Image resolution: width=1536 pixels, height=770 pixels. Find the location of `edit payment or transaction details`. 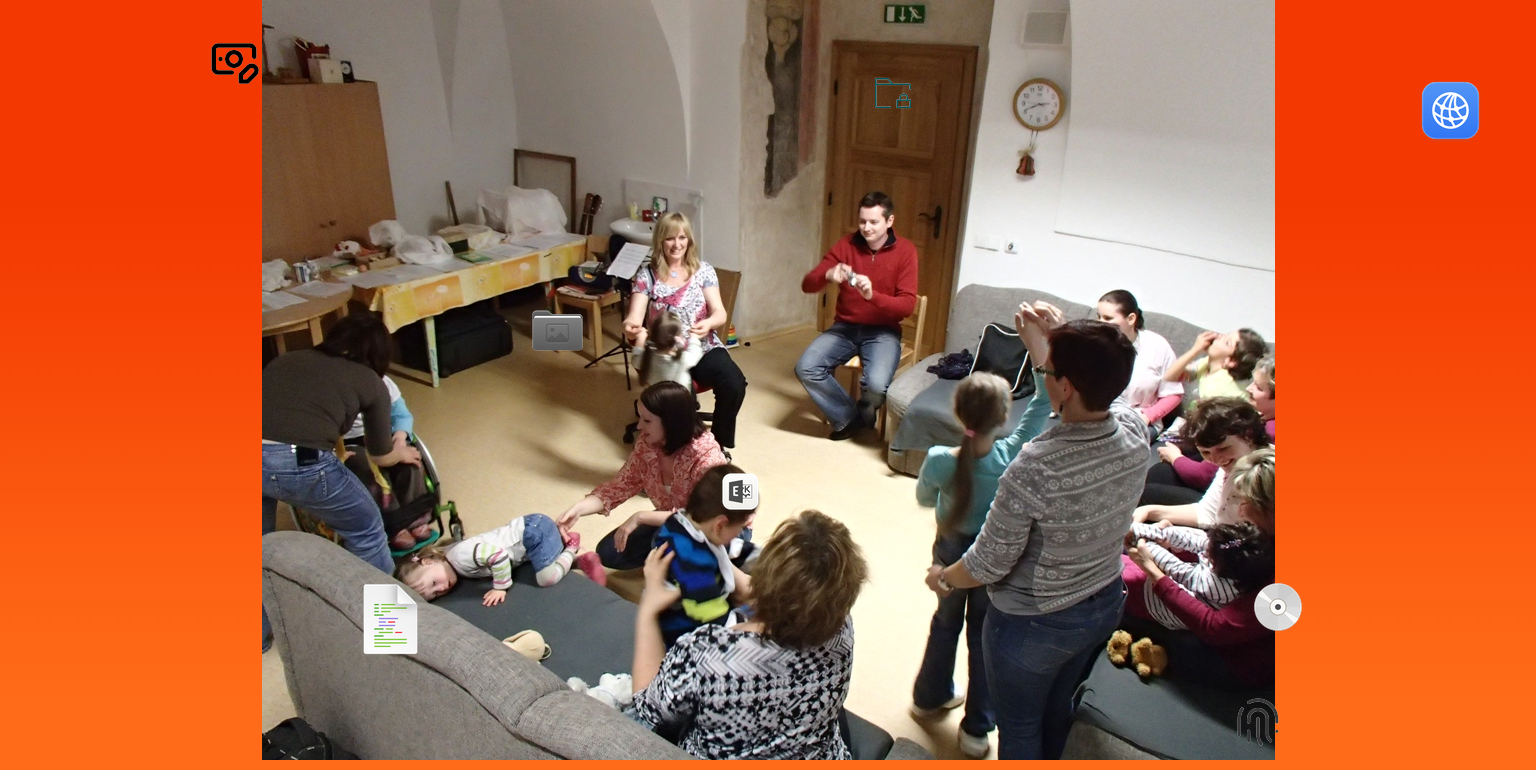

edit payment or transaction details is located at coordinates (234, 59).